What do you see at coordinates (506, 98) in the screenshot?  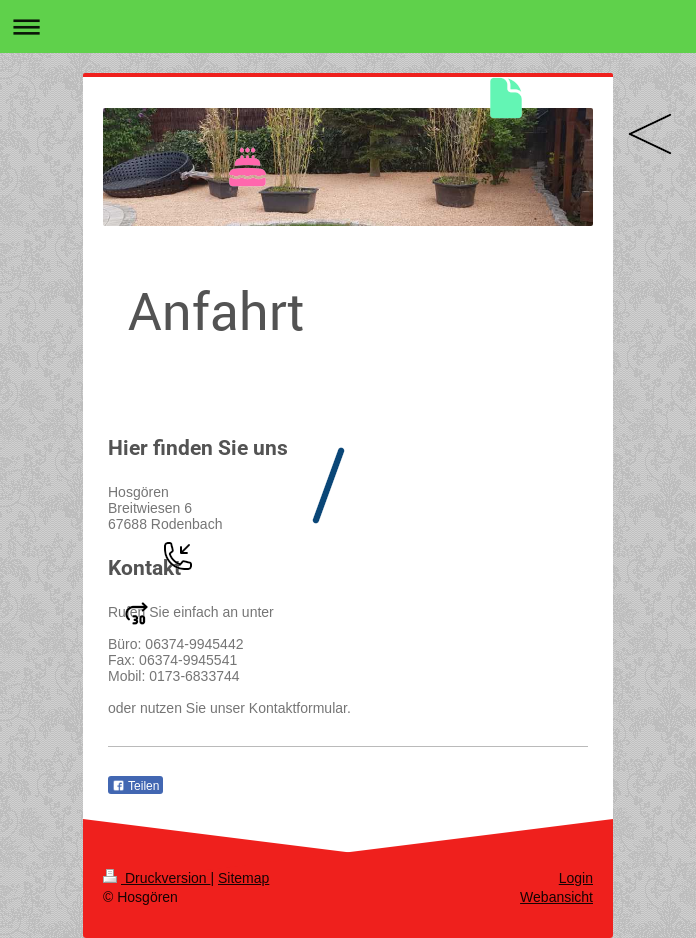 I see `view document or file` at bounding box center [506, 98].